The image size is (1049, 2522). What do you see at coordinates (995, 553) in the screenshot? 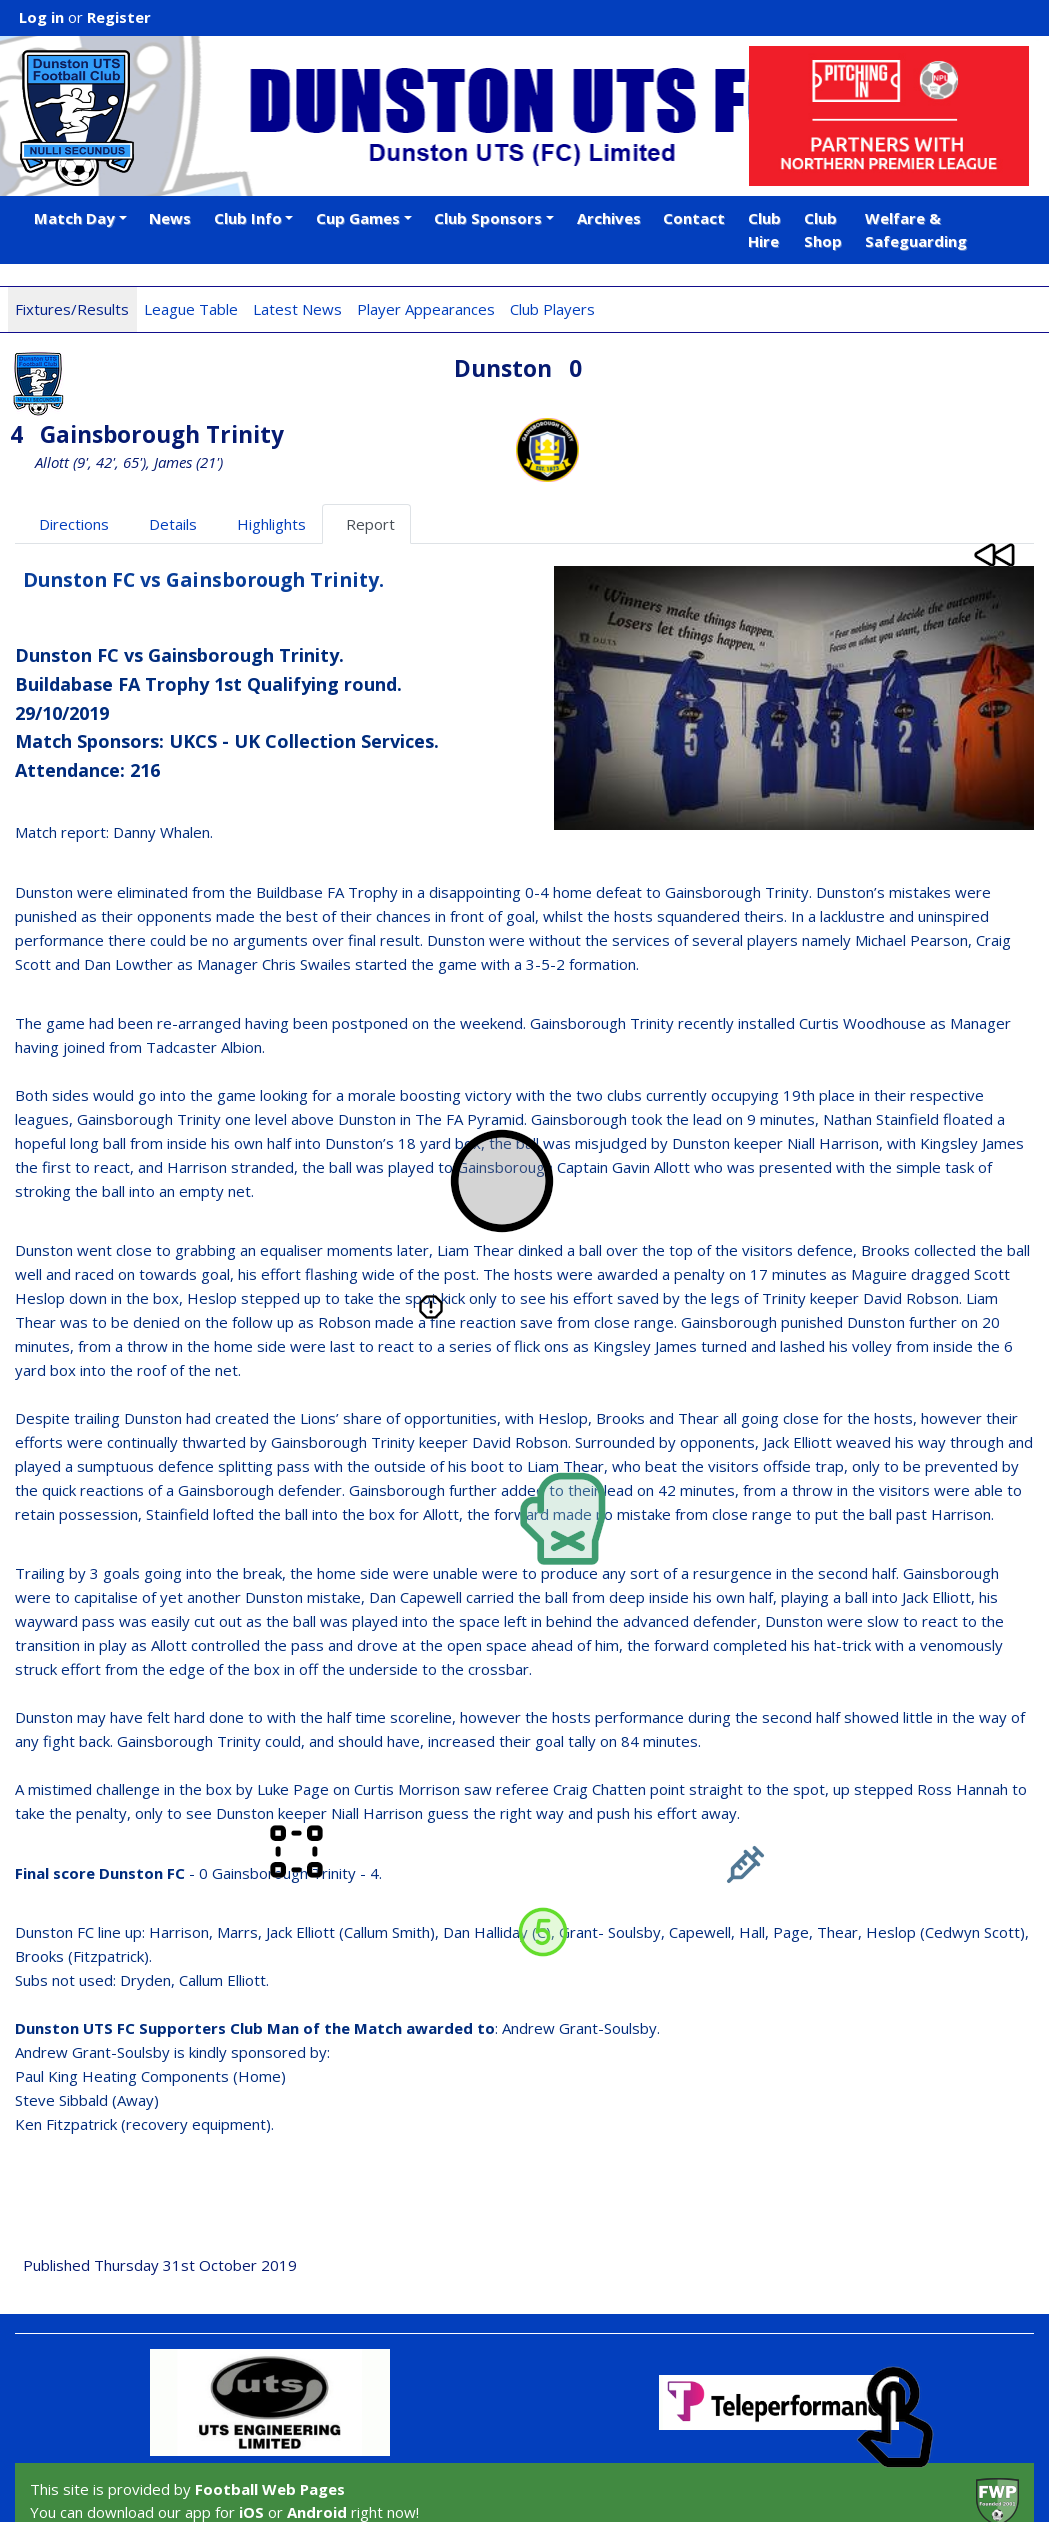
I see `rewind or skip to previous track` at bounding box center [995, 553].